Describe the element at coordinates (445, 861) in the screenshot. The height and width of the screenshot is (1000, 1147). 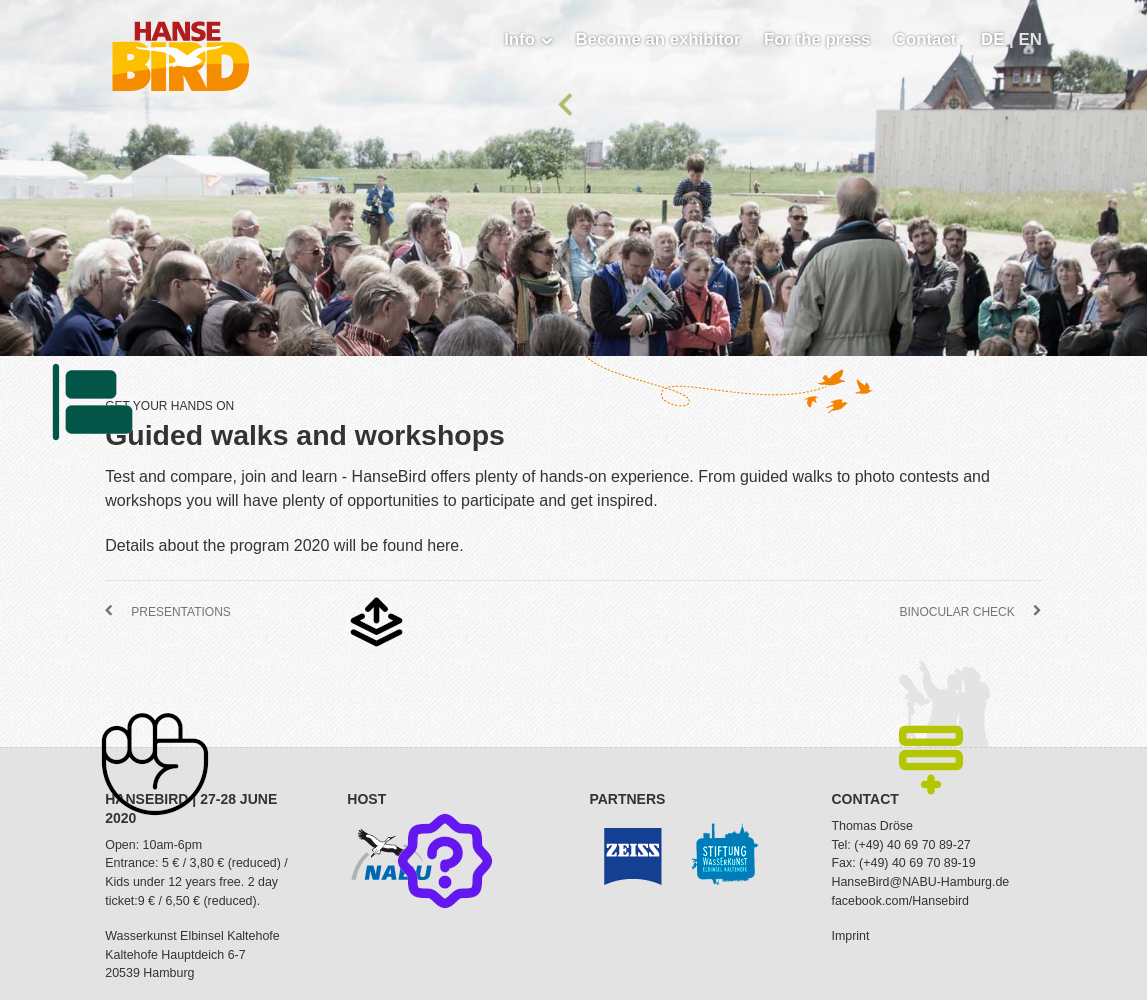
I see `access help or FAQ section` at that location.